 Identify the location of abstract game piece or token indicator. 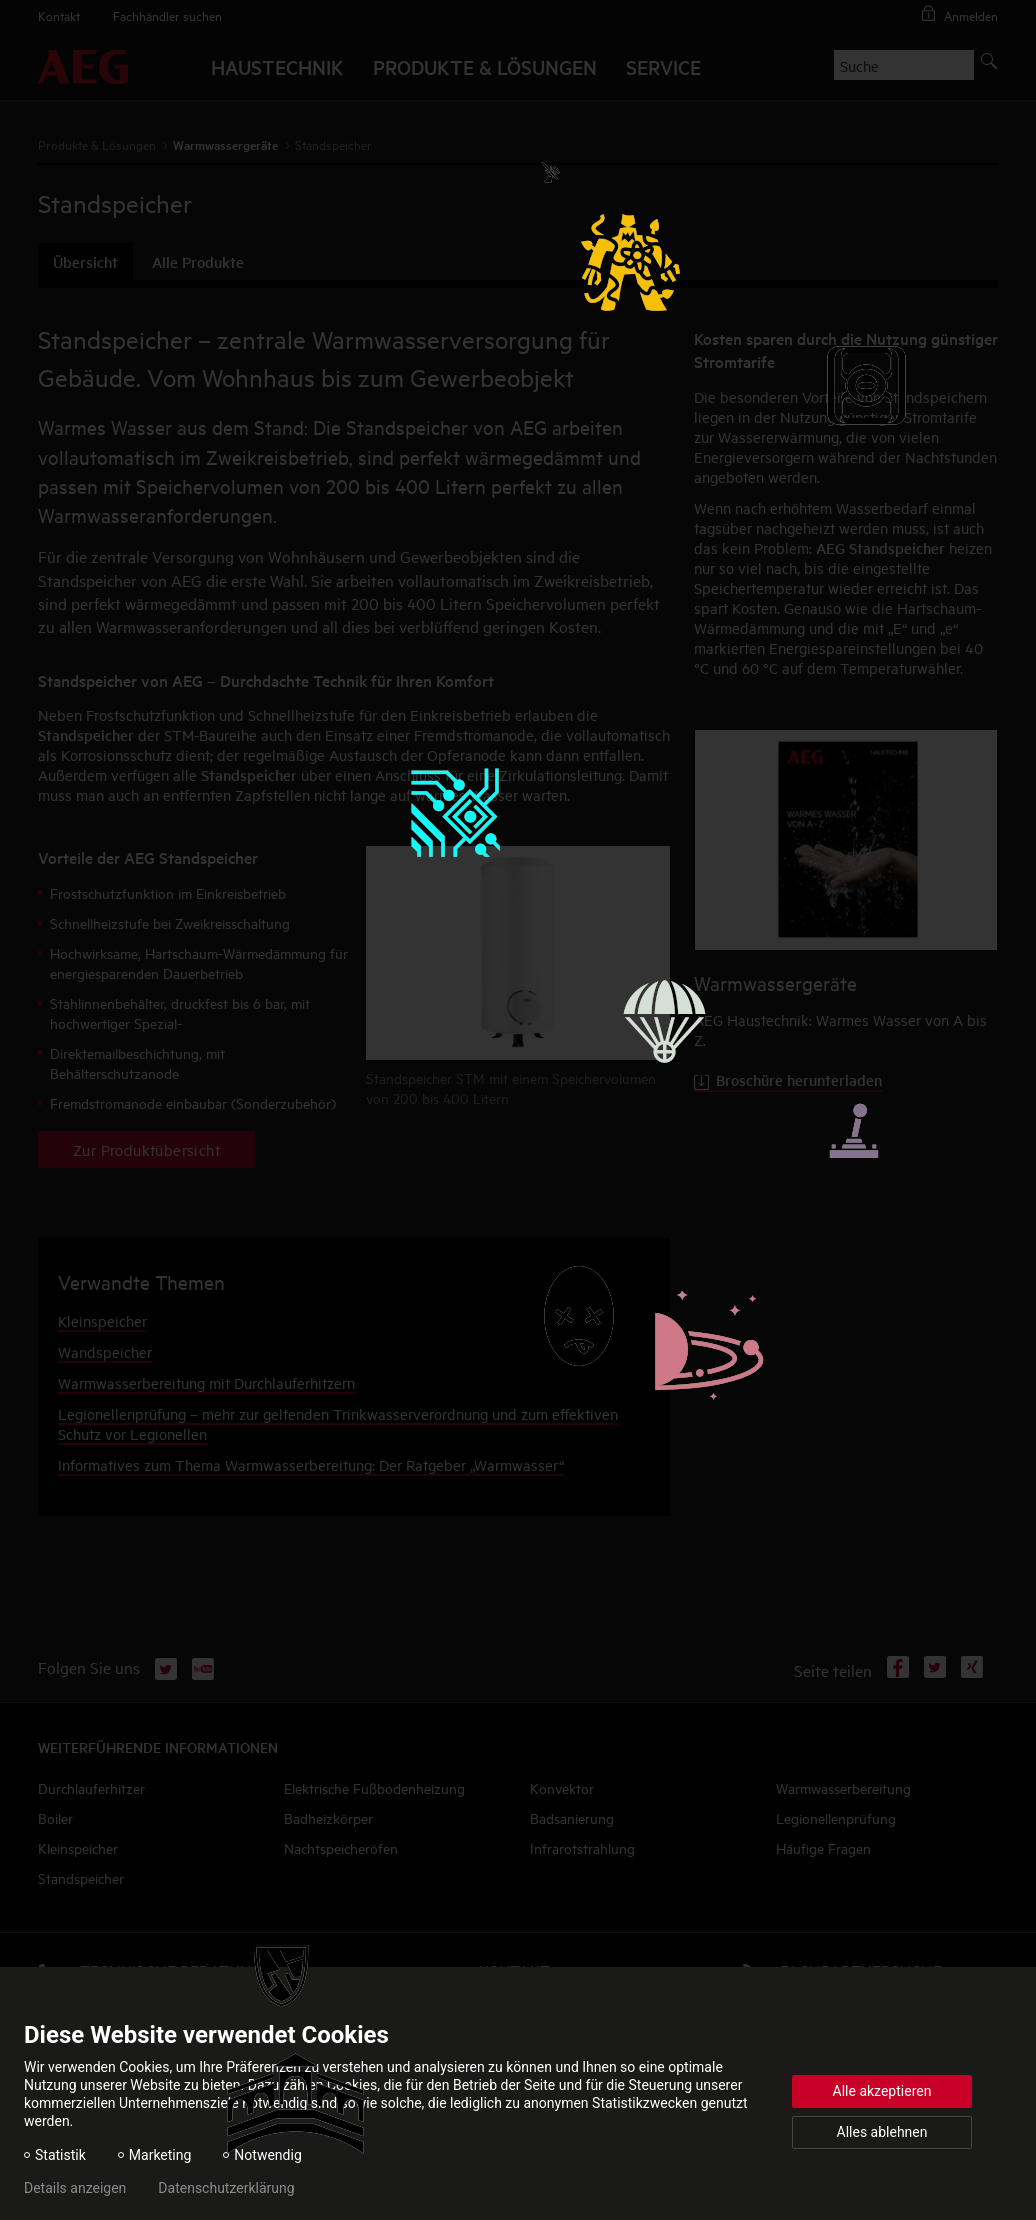
(866, 385).